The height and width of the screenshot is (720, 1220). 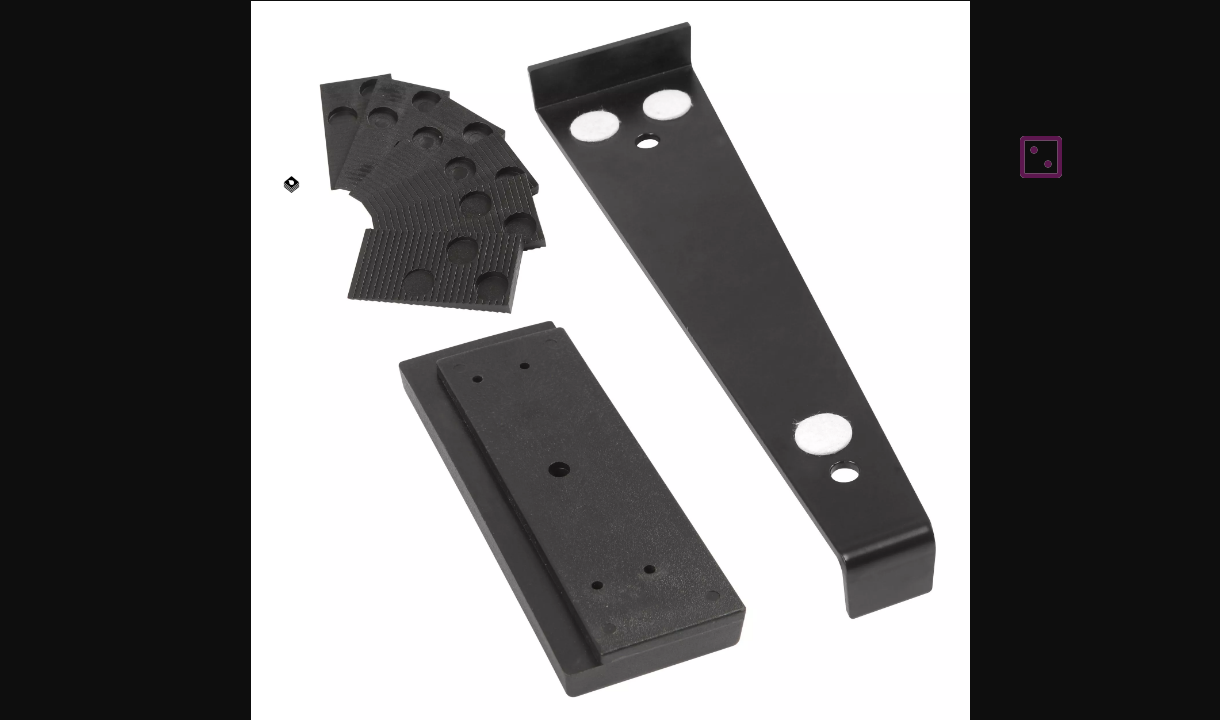 What do you see at coordinates (1041, 157) in the screenshot?
I see `roll the dice or randomize` at bounding box center [1041, 157].